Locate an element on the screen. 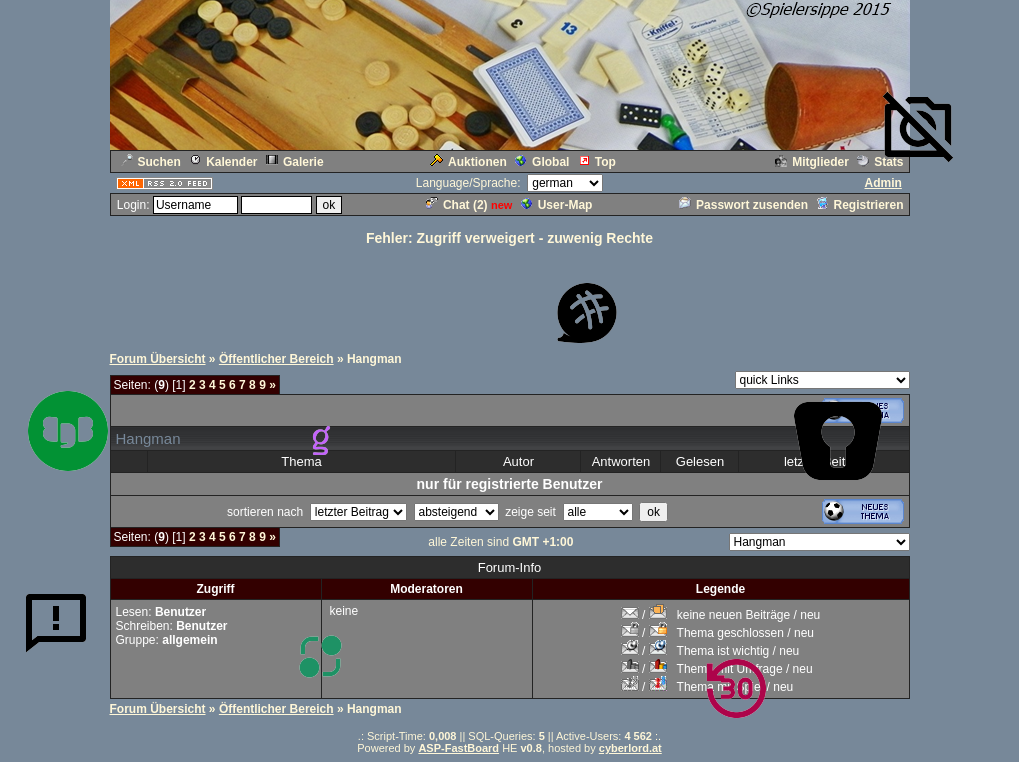 The width and height of the screenshot is (1019, 762). open Goodreads app is located at coordinates (321, 440).